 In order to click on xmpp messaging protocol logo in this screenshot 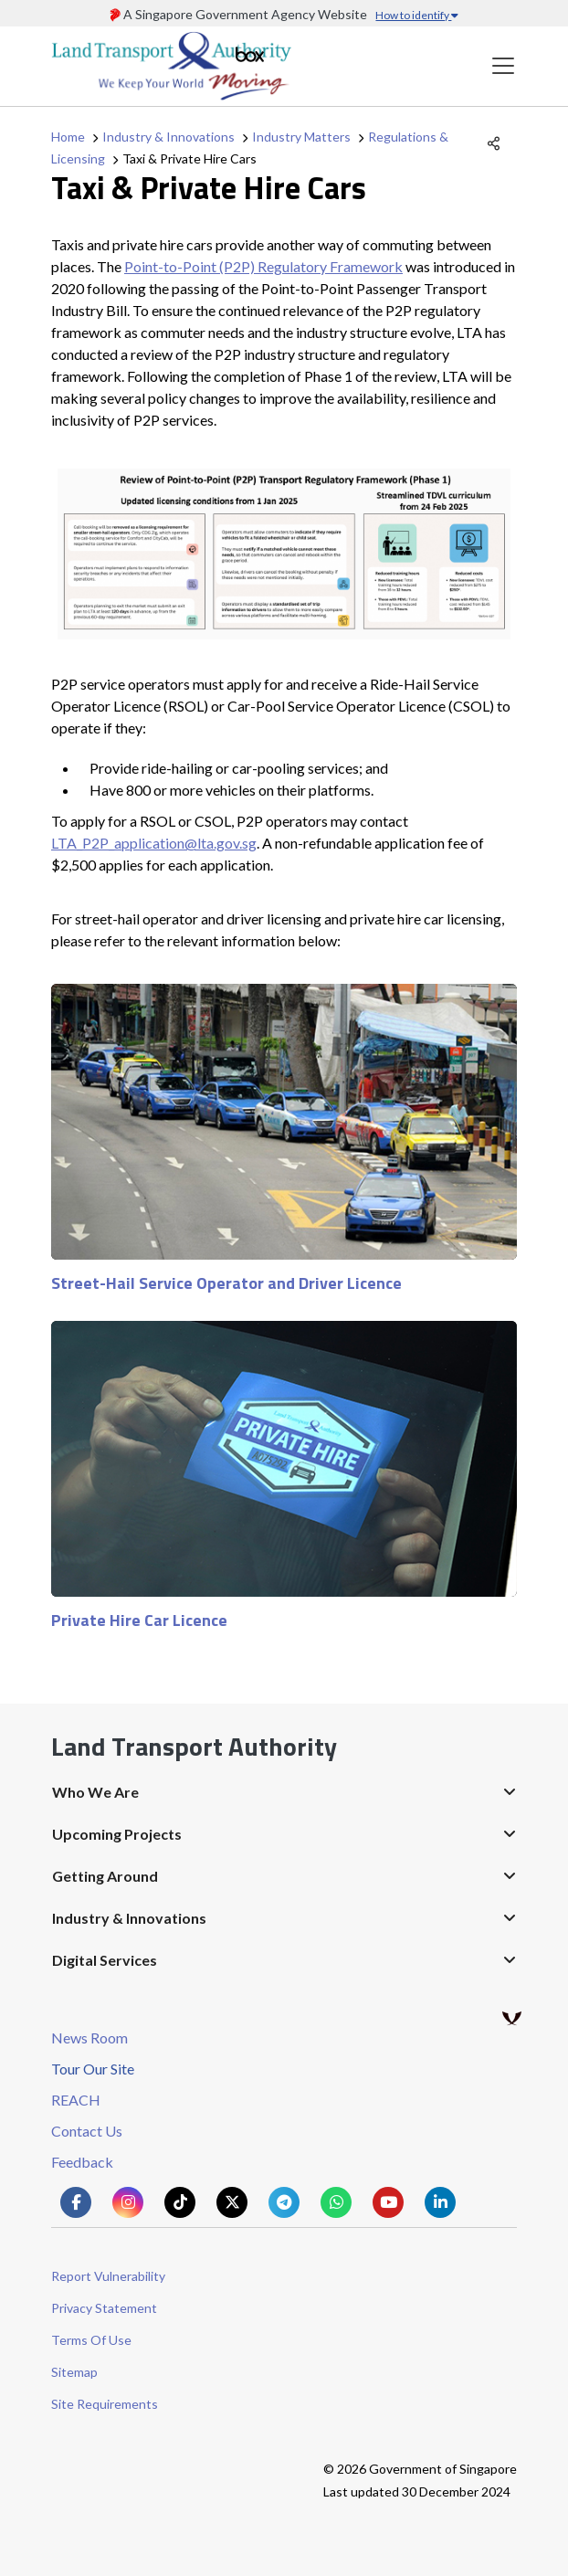, I will do `click(511, 2018)`.